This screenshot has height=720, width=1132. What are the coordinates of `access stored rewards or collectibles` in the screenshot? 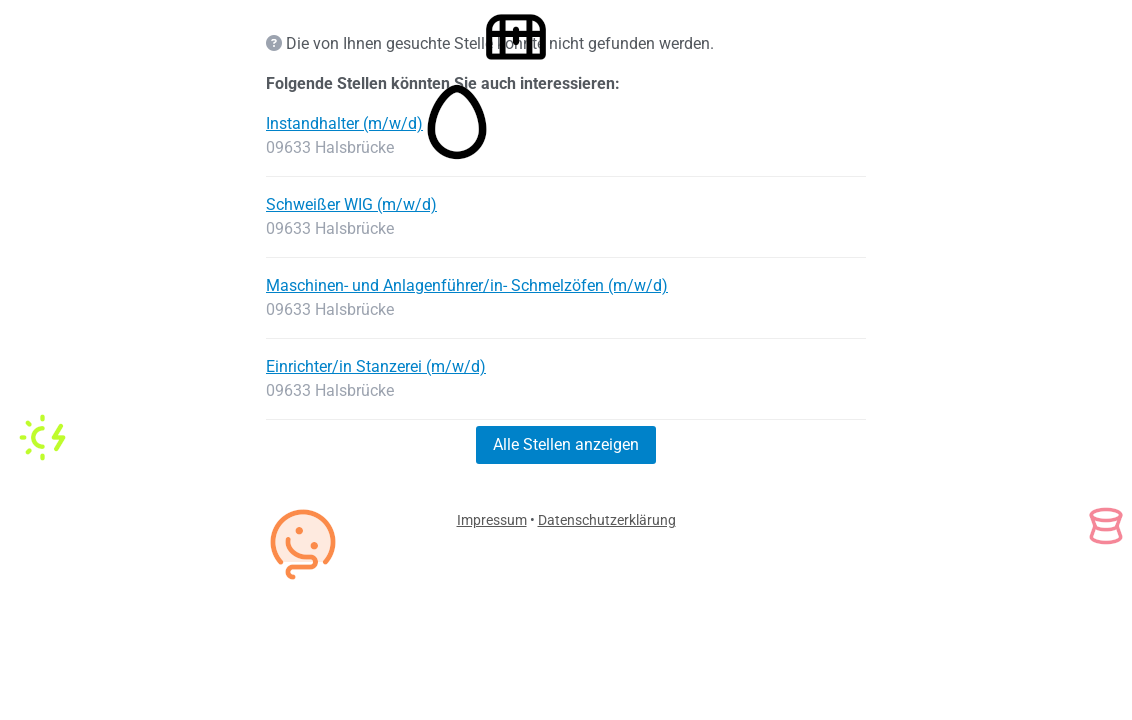 It's located at (516, 38).